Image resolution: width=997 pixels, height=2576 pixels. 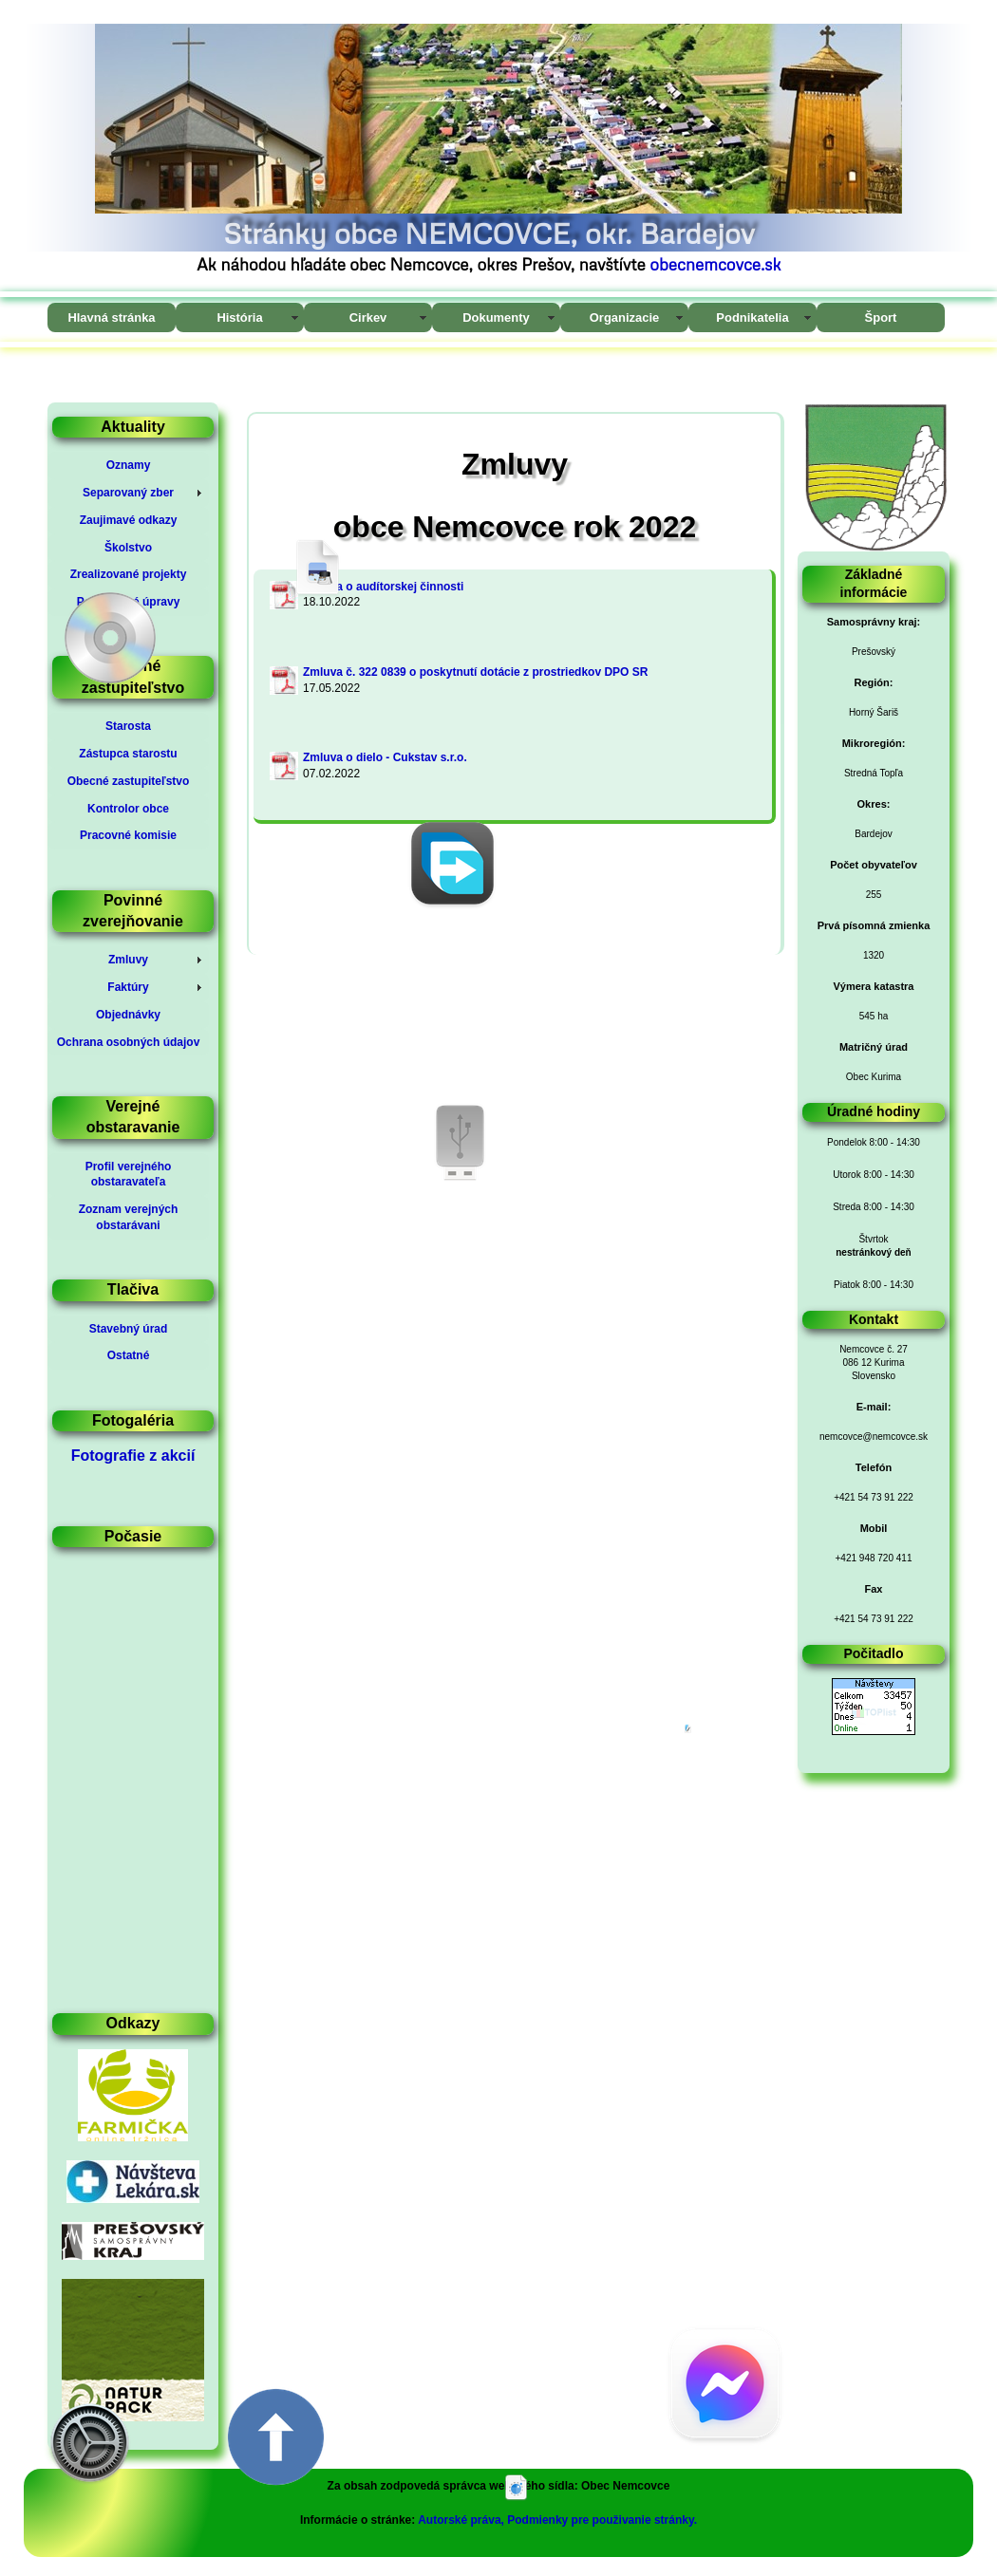 What do you see at coordinates (89, 2442) in the screenshot?
I see `Rosetta 2 translation layer update utility` at bounding box center [89, 2442].